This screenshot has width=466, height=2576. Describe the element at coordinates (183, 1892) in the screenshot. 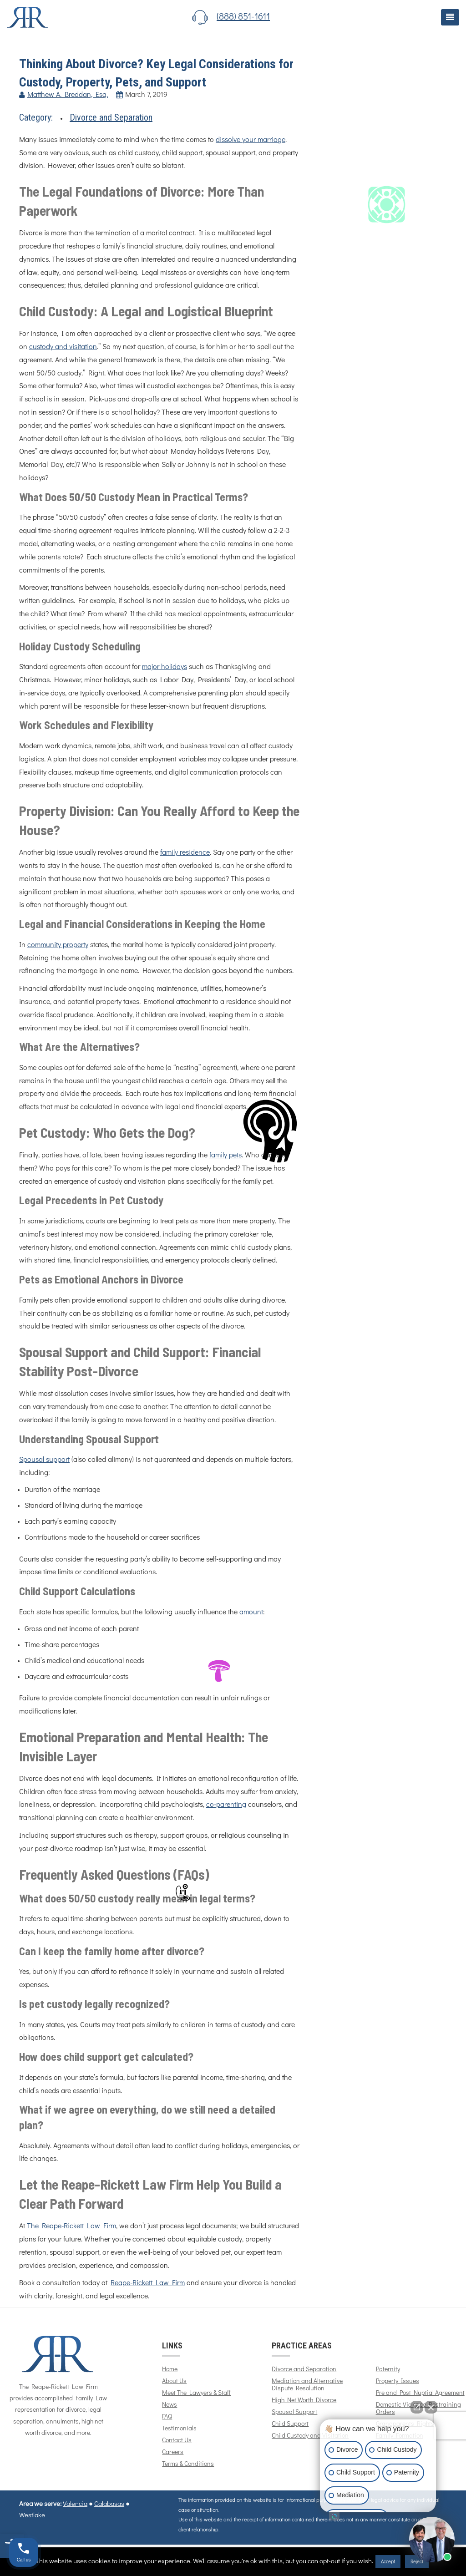

I see `vintage or classic phone contact option` at that location.